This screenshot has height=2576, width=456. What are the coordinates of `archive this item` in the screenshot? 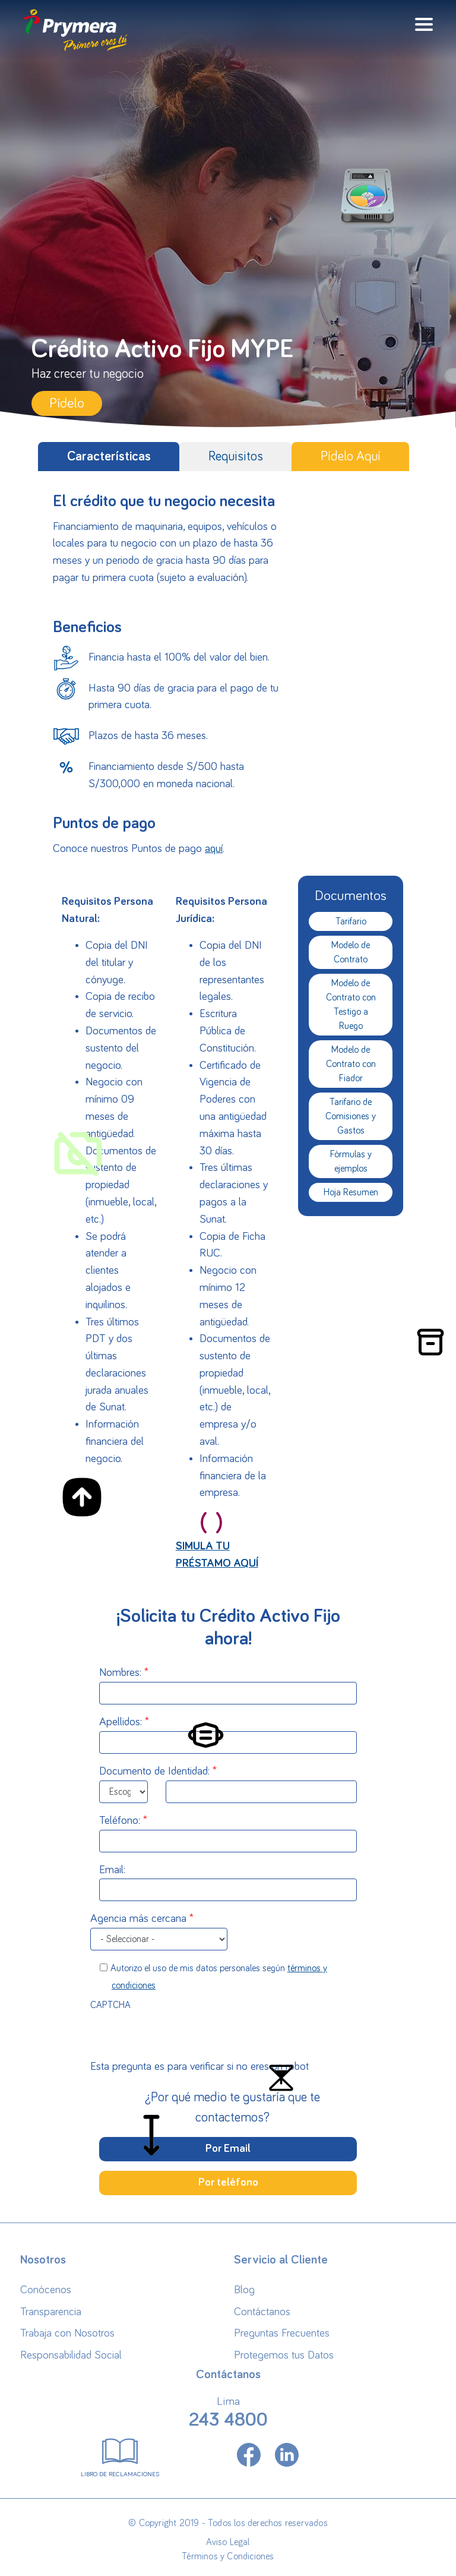 It's located at (430, 1342).